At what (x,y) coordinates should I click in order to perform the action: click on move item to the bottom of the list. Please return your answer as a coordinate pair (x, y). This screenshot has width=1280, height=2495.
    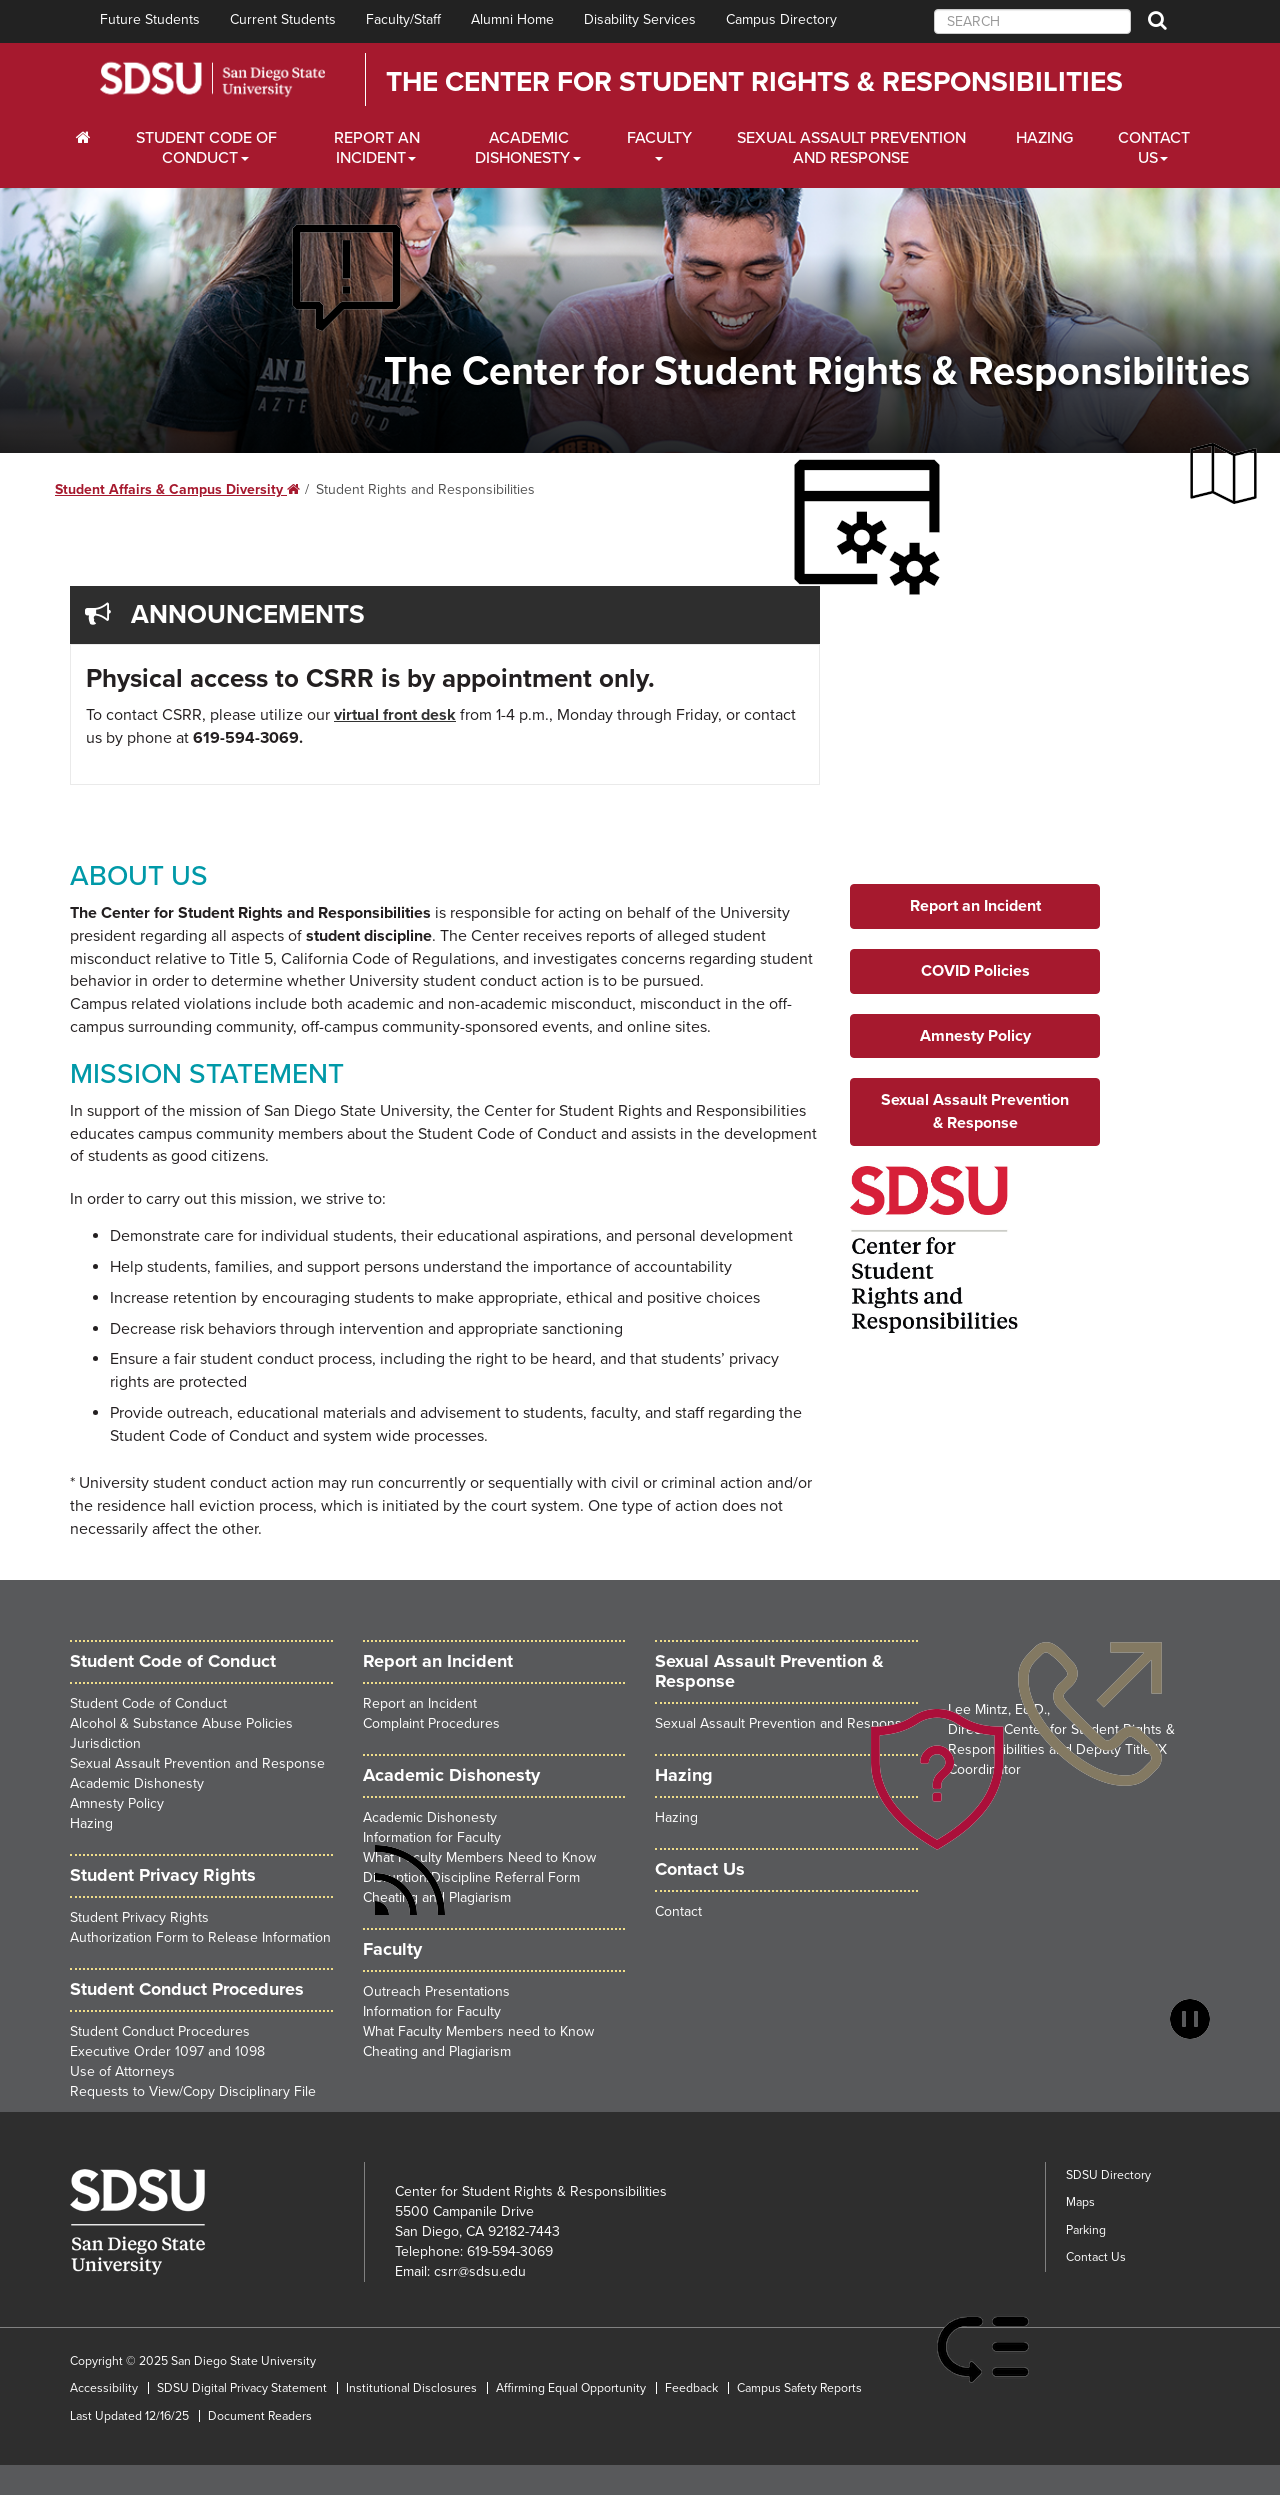
    Looking at the image, I should click on (983, 2349).